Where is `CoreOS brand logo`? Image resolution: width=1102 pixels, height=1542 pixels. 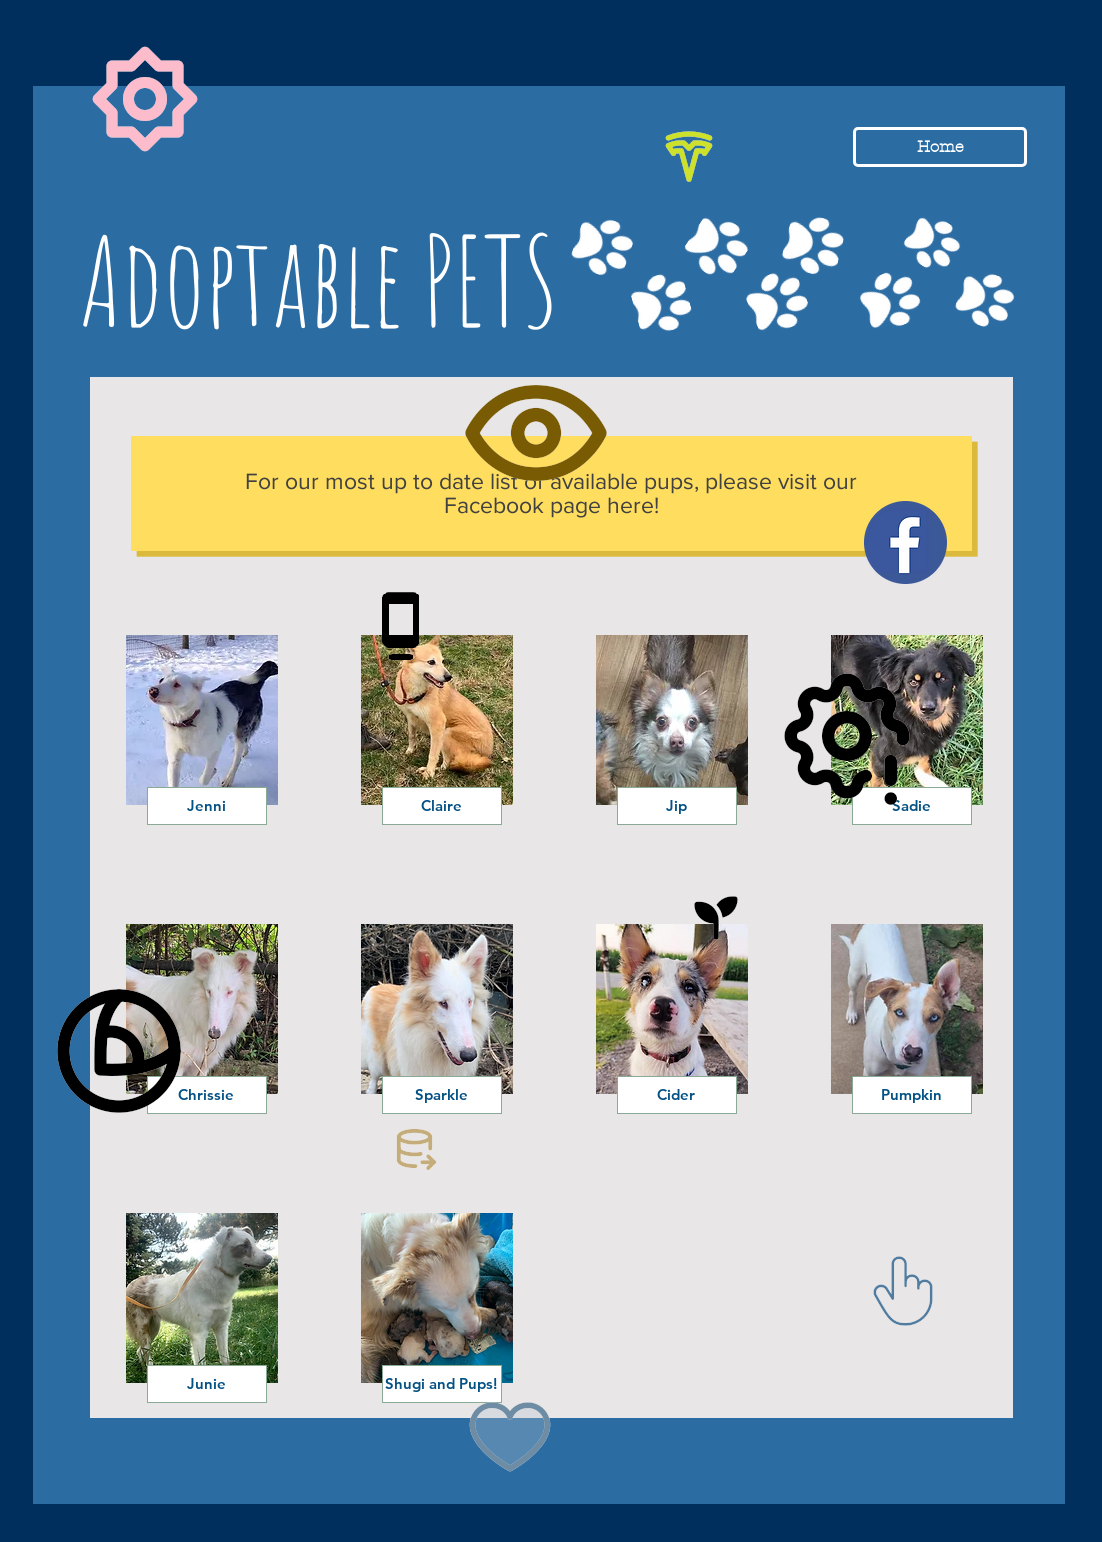 CoreOS brand logo is located at coordinates (119, 1051).